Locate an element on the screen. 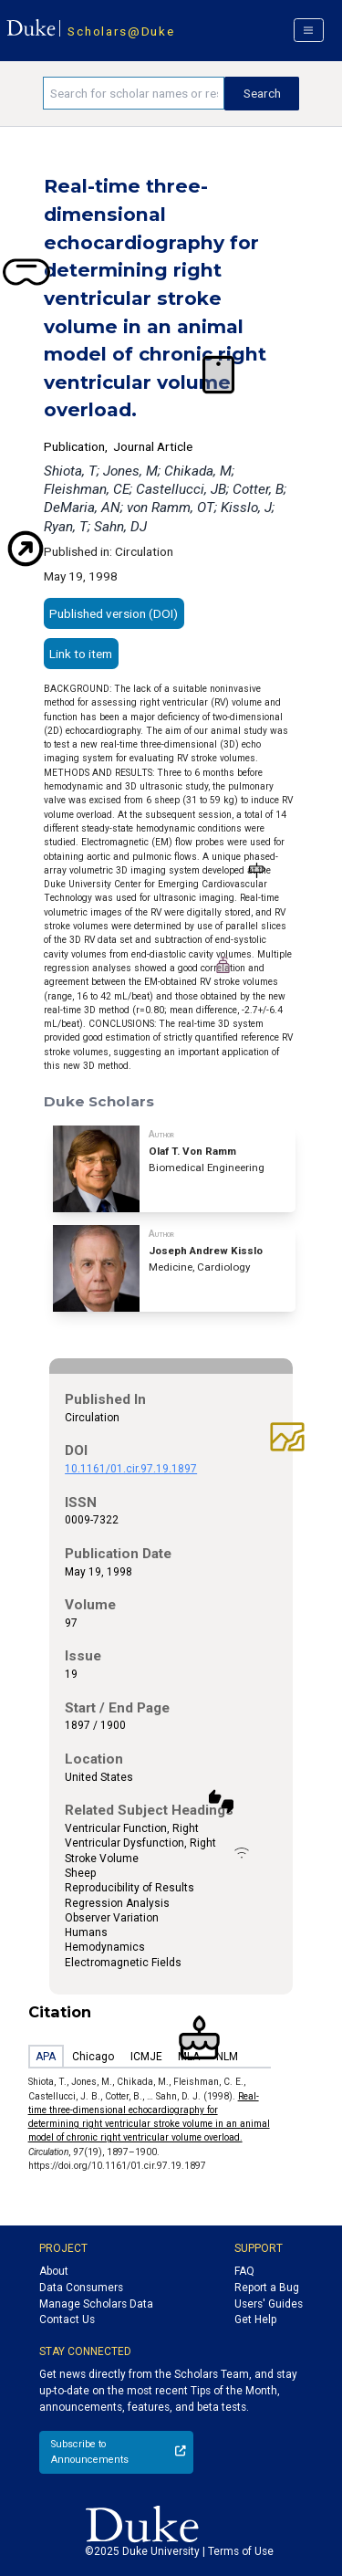  access hygiene or handwashing reminders is located at coordinates (223, 965).